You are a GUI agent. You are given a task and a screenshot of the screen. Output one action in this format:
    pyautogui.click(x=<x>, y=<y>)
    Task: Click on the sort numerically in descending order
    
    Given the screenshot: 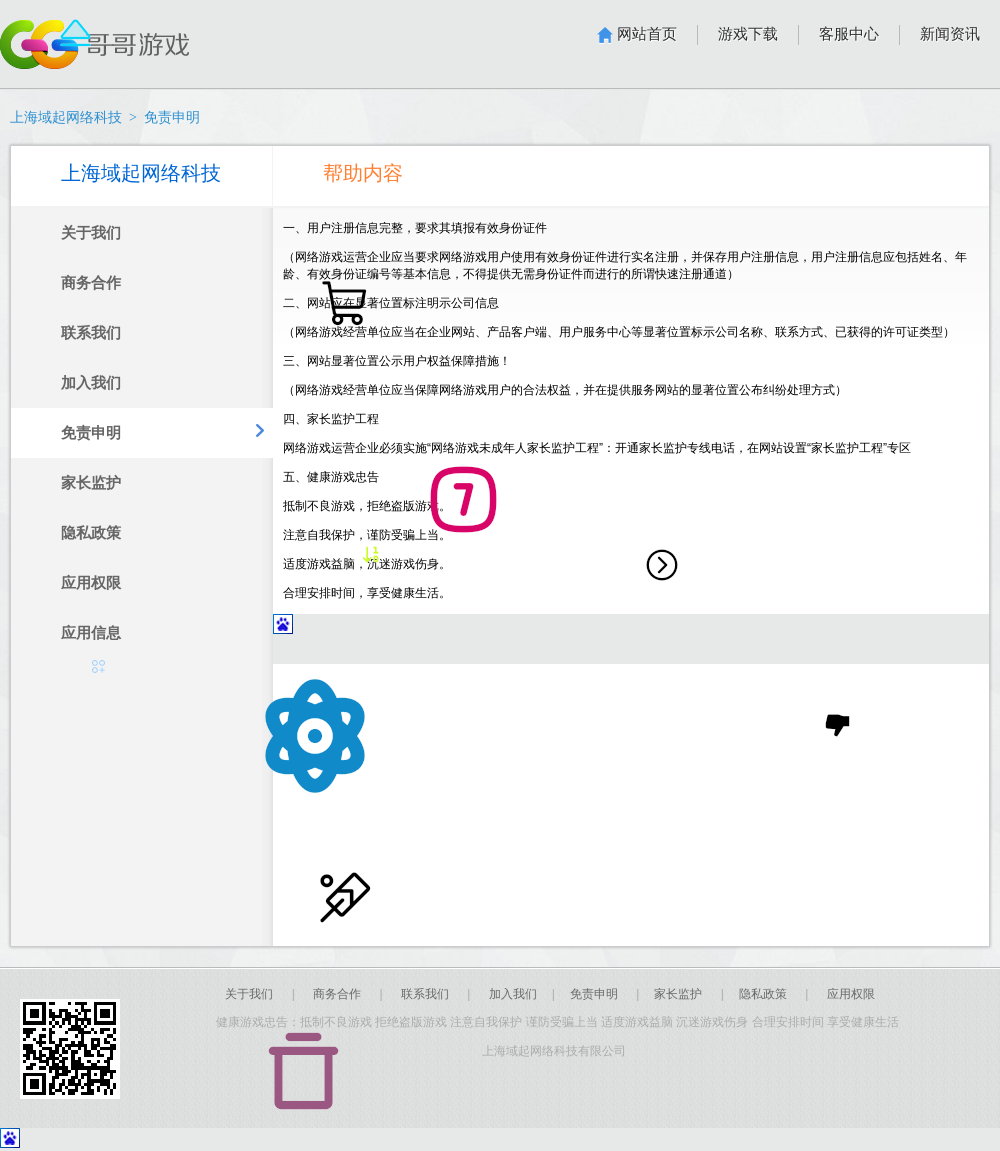 What is the action you would take?
    pyautogui.click(x=371, y=554)
    